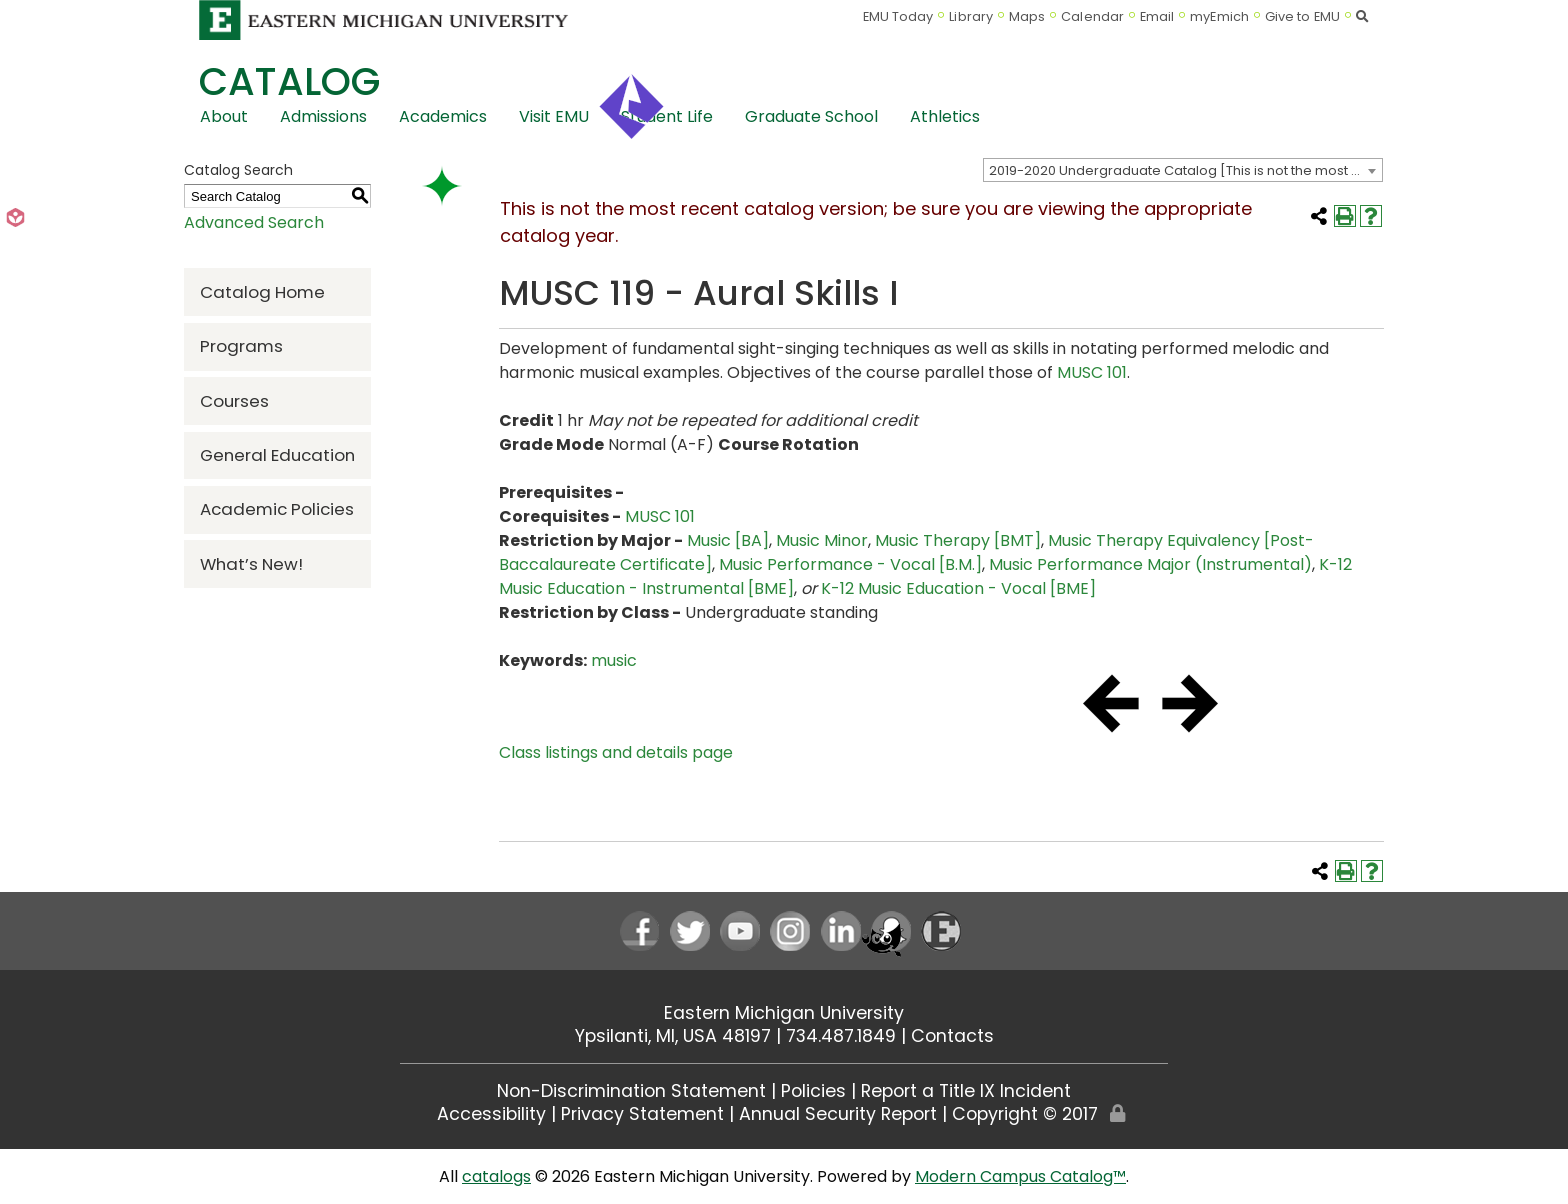 Image resolution: width=1568 pixels, height=1204 pixels. Describe the element at coordinates (1150, 703) in the screenshot. I see `expand content horizontally` at that location.